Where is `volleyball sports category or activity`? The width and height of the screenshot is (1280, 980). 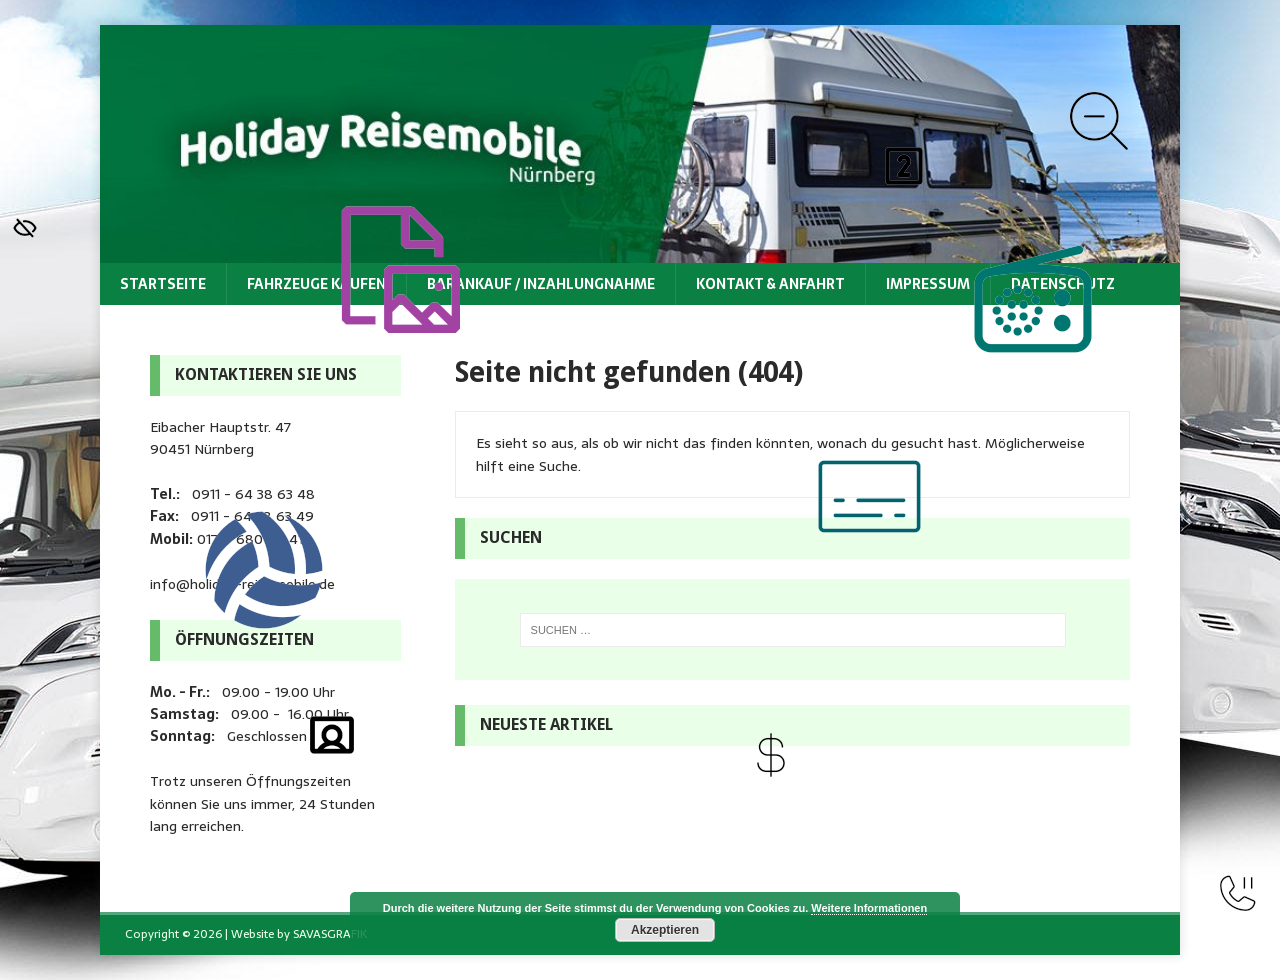
volleyball sports category or activity is located at coordinates (264, 570).